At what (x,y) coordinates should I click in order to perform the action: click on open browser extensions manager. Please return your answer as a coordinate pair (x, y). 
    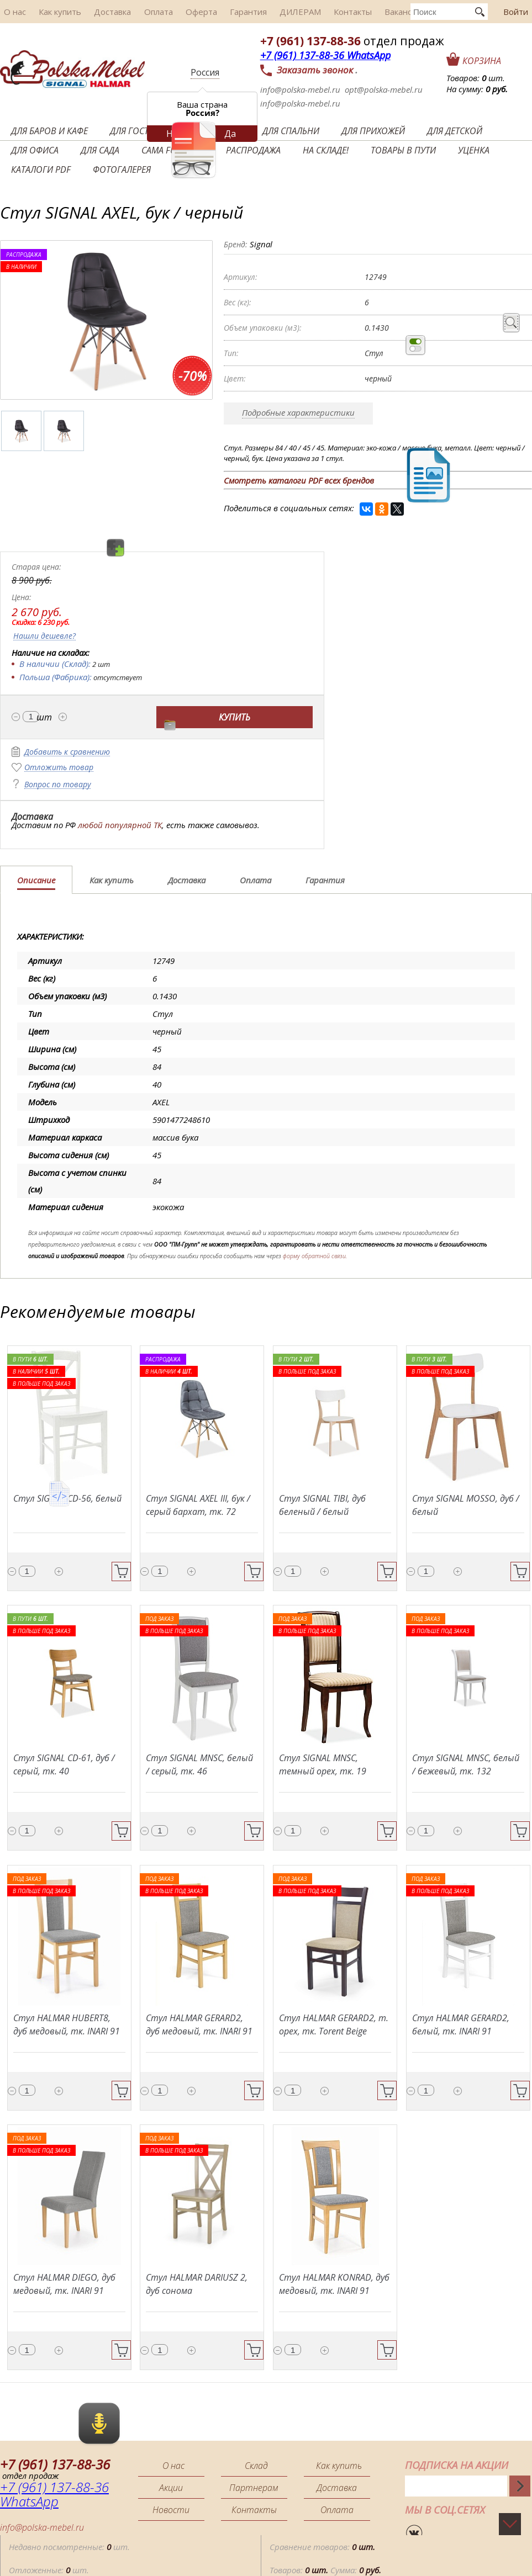
    Looking at the image, I should click on (115, 548).